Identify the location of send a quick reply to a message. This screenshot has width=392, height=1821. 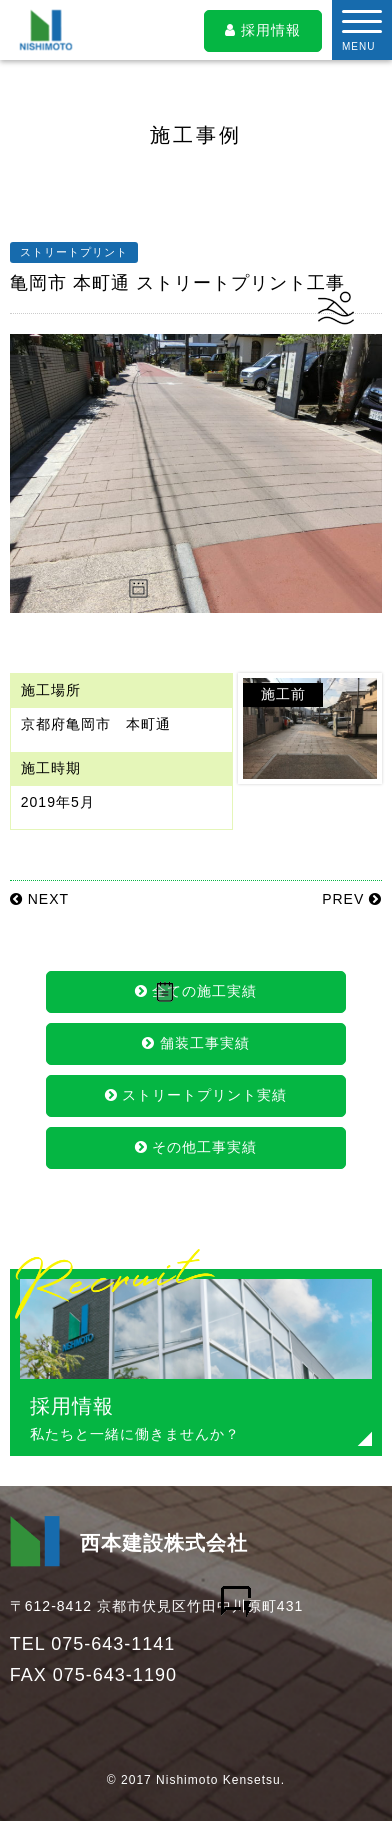
(236, 1601).